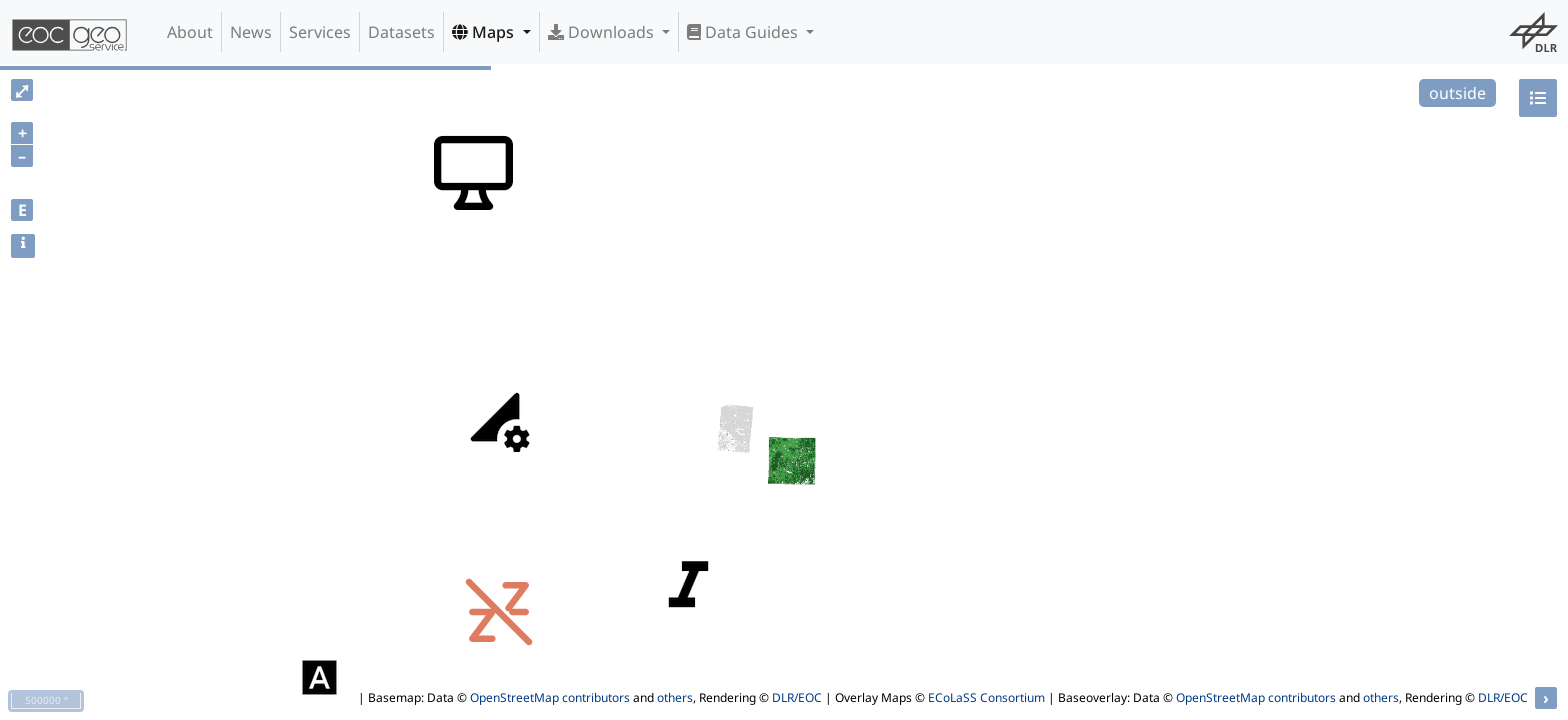 The width and height of the screenshot is (1568, 720). Describe the element at coordinates (498, 420) in the screenshot. I see `access data or network settings` at that location.